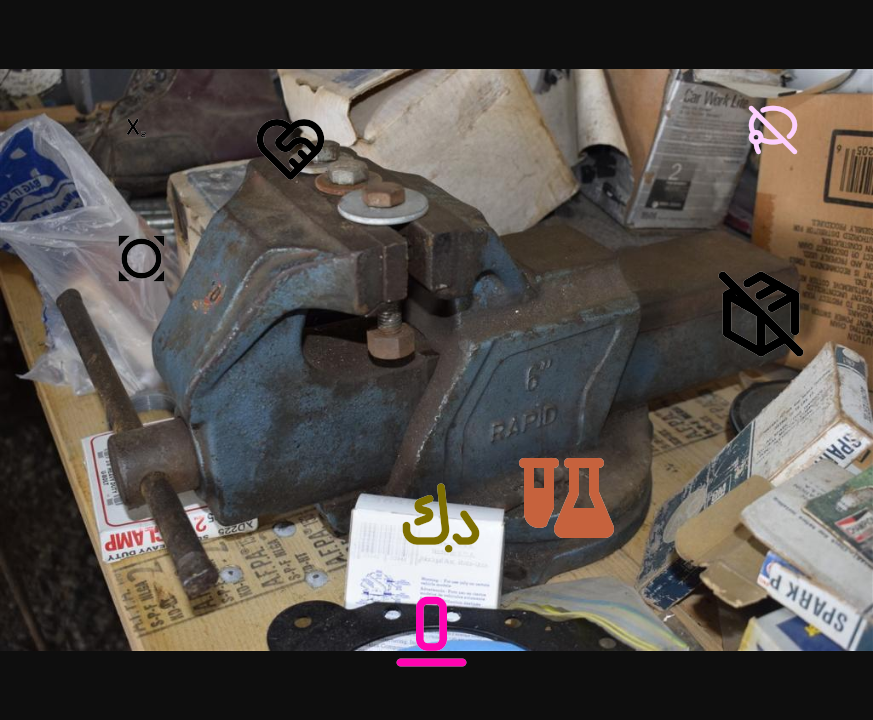 This screenshot has width=873, height=720. Describe the element at coordinates (290, 149) in the screenshot. I see `support a charitable cause or donation` at that location.